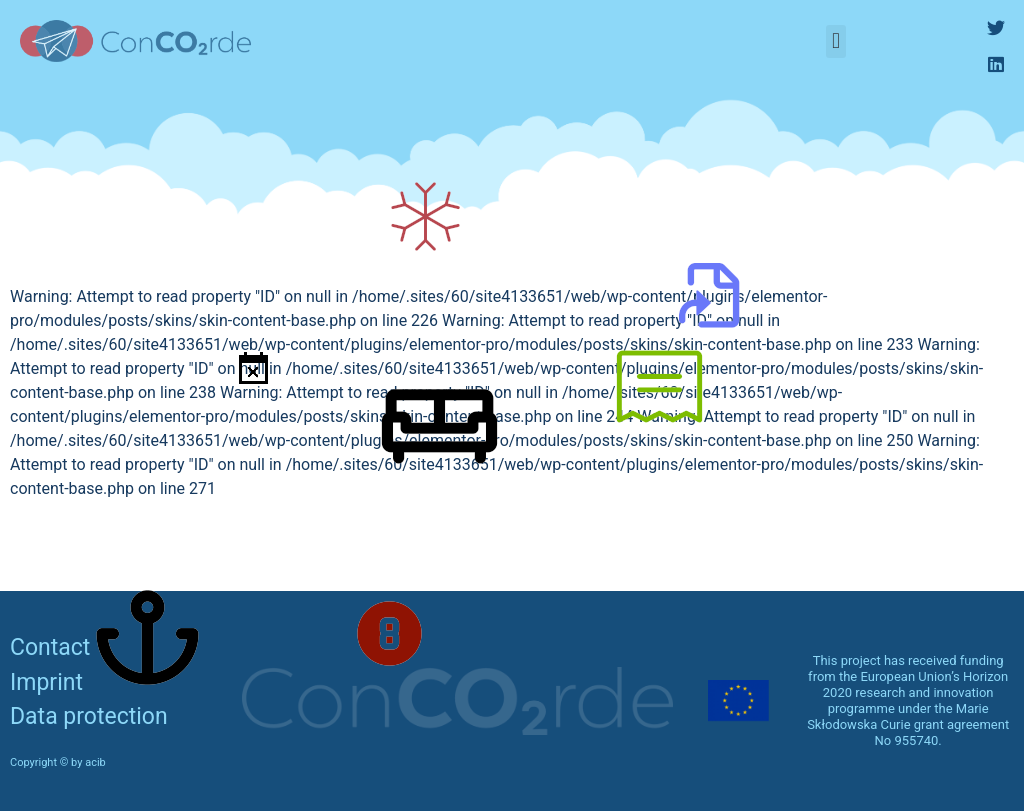  What do you see at coordinates (425, 216) in the screenshot?
I see `activate cooling or air conditioning mode` at bounding box center [425, 216].